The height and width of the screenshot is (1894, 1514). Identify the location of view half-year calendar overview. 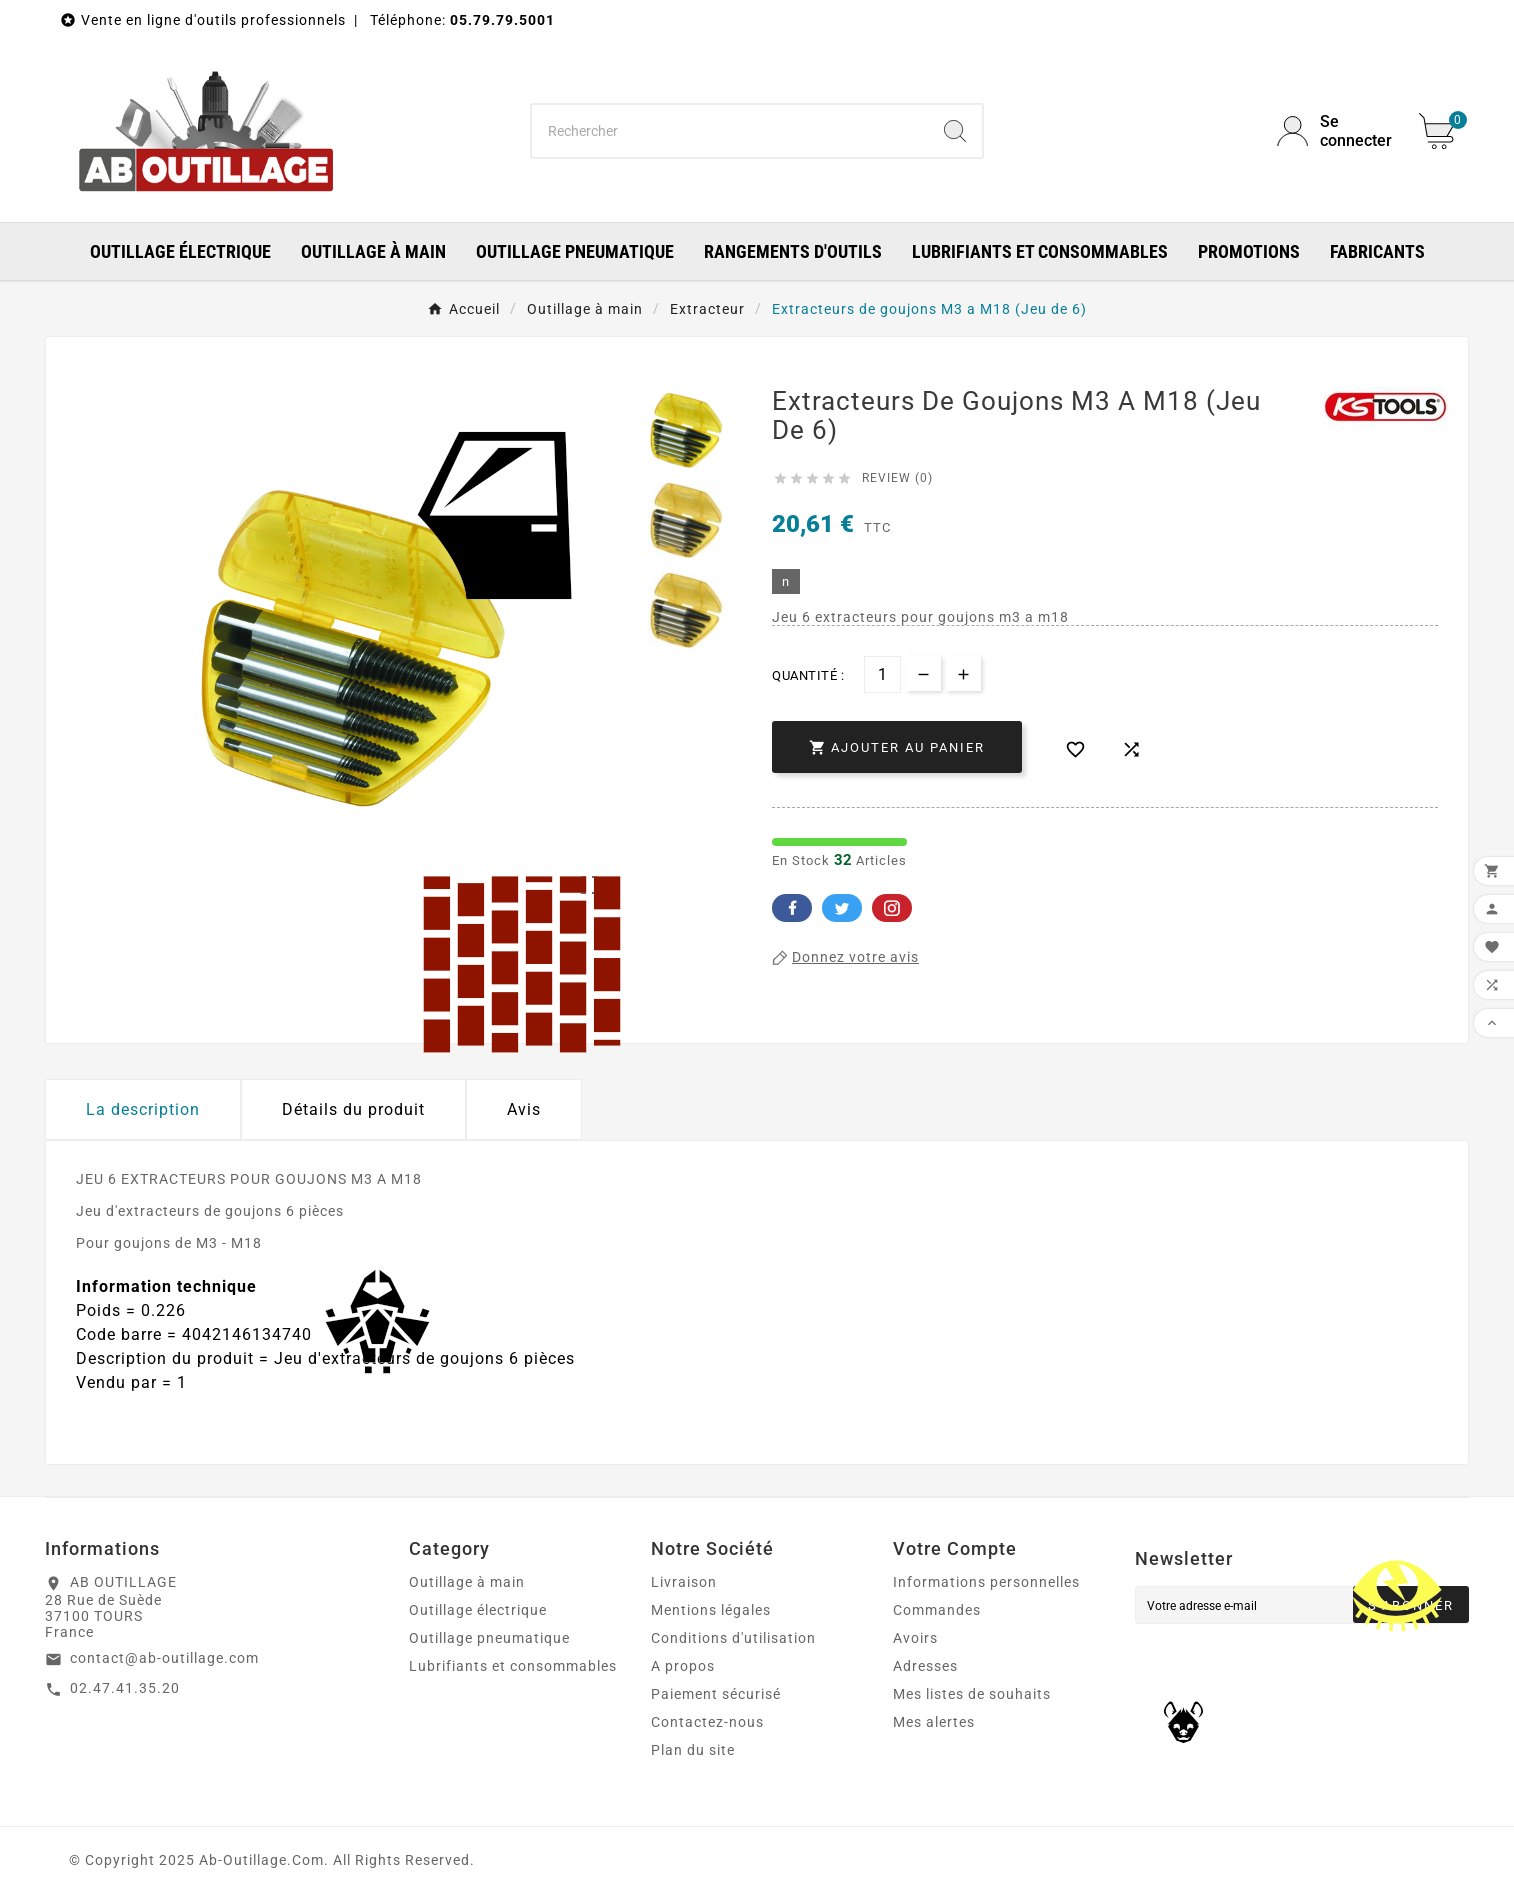
(522, 961).